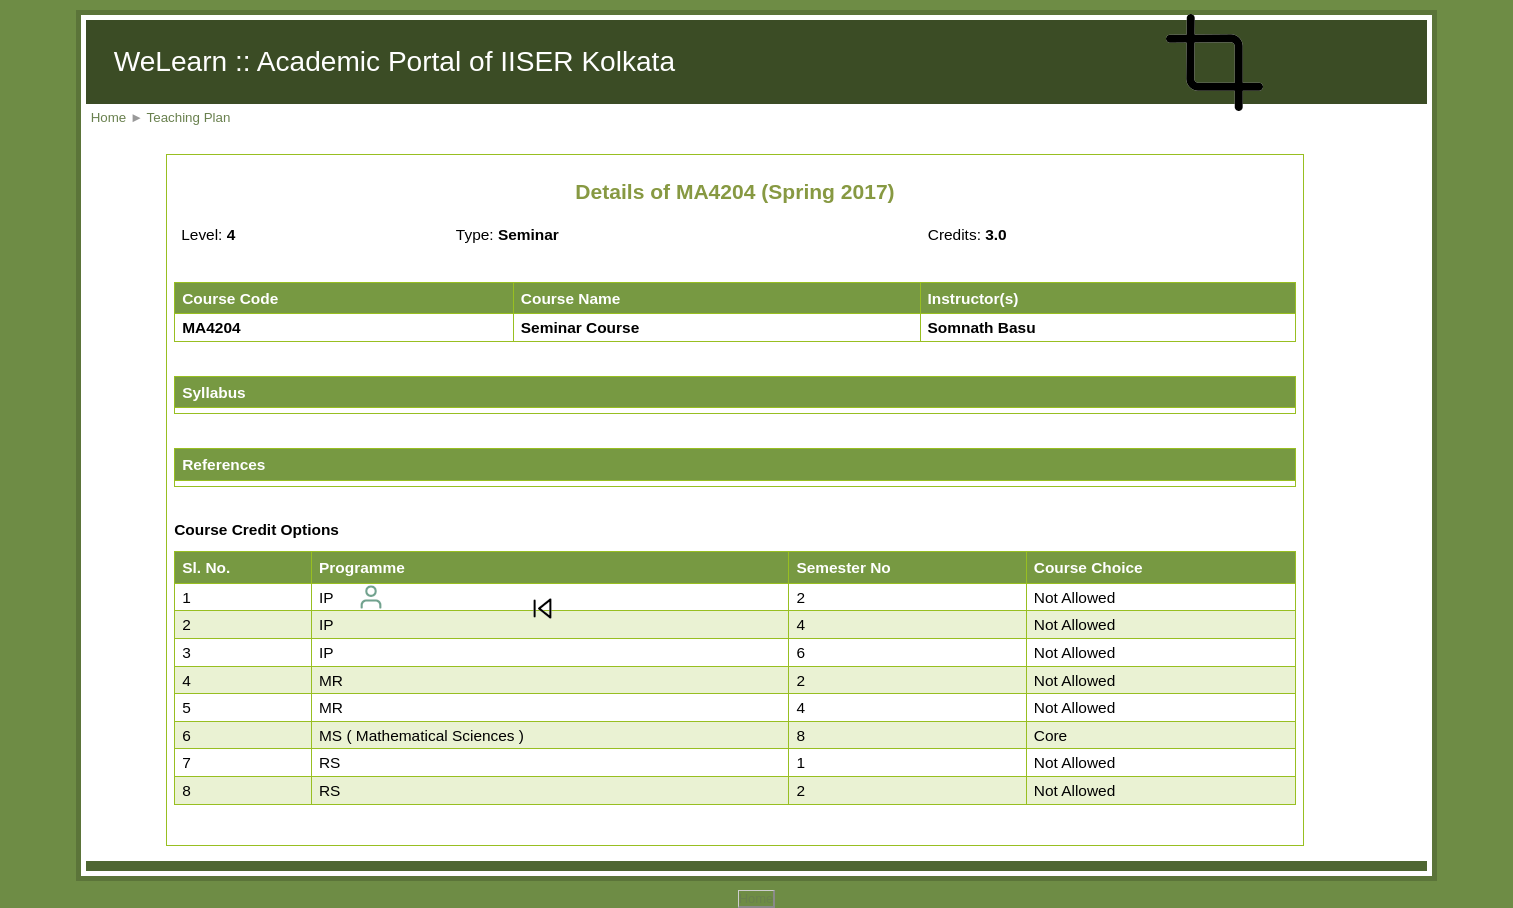 This screenshot has width=1513, height=908. Describe the element at coordinates (371, 597) in the screenshot. I see `view your profile` at that location.